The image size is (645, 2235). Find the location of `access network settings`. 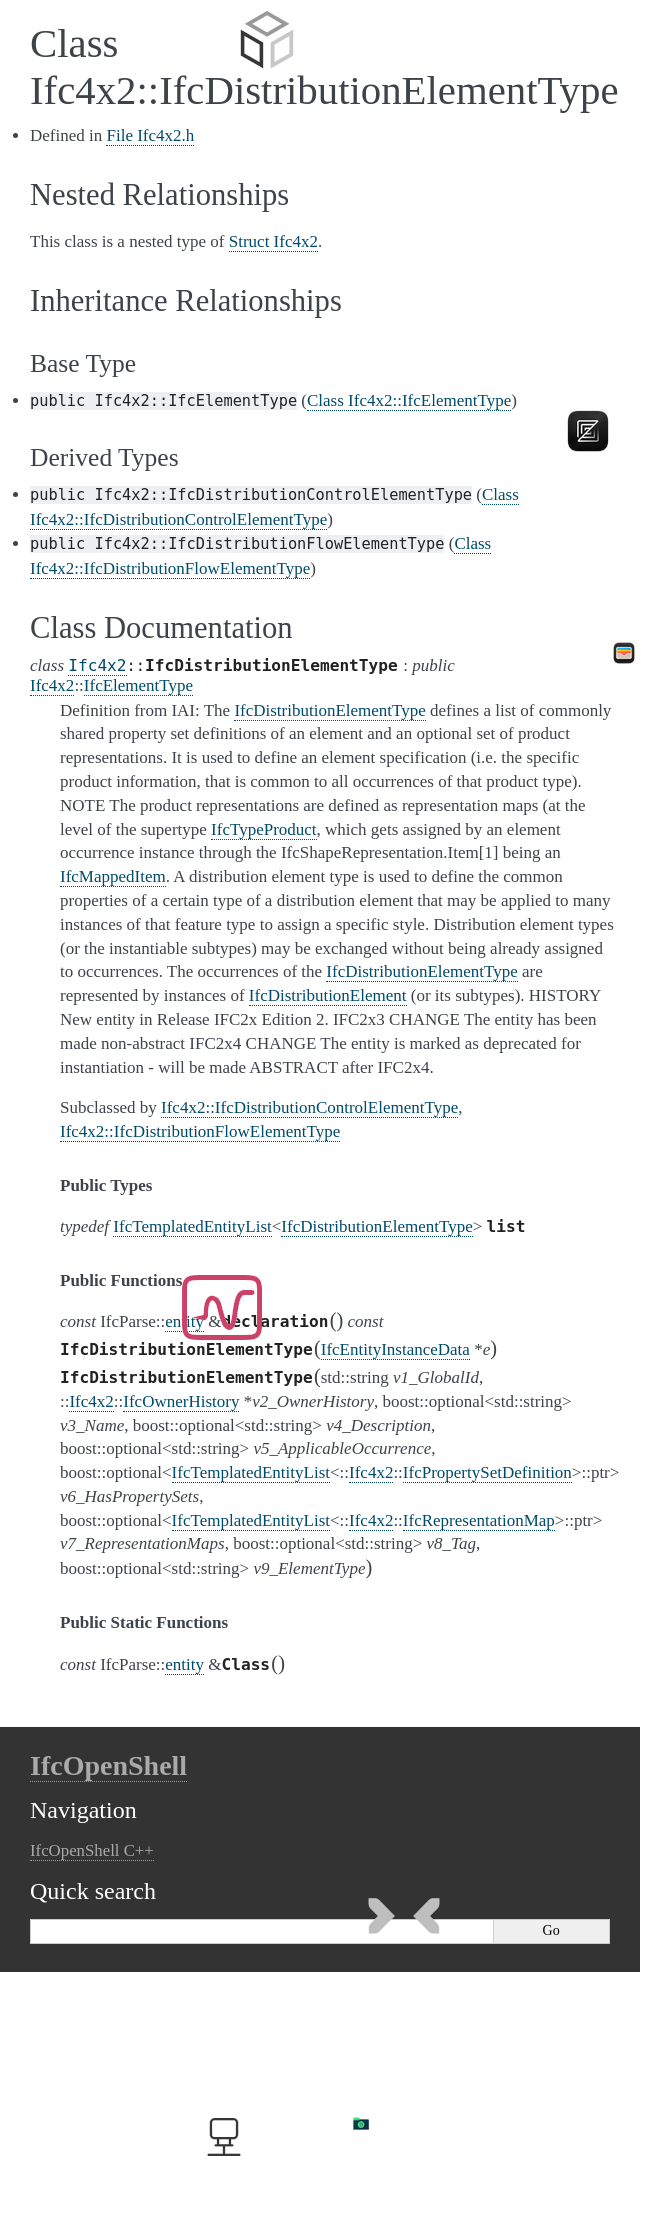

access network settings is located at coordinates (224, 2137).